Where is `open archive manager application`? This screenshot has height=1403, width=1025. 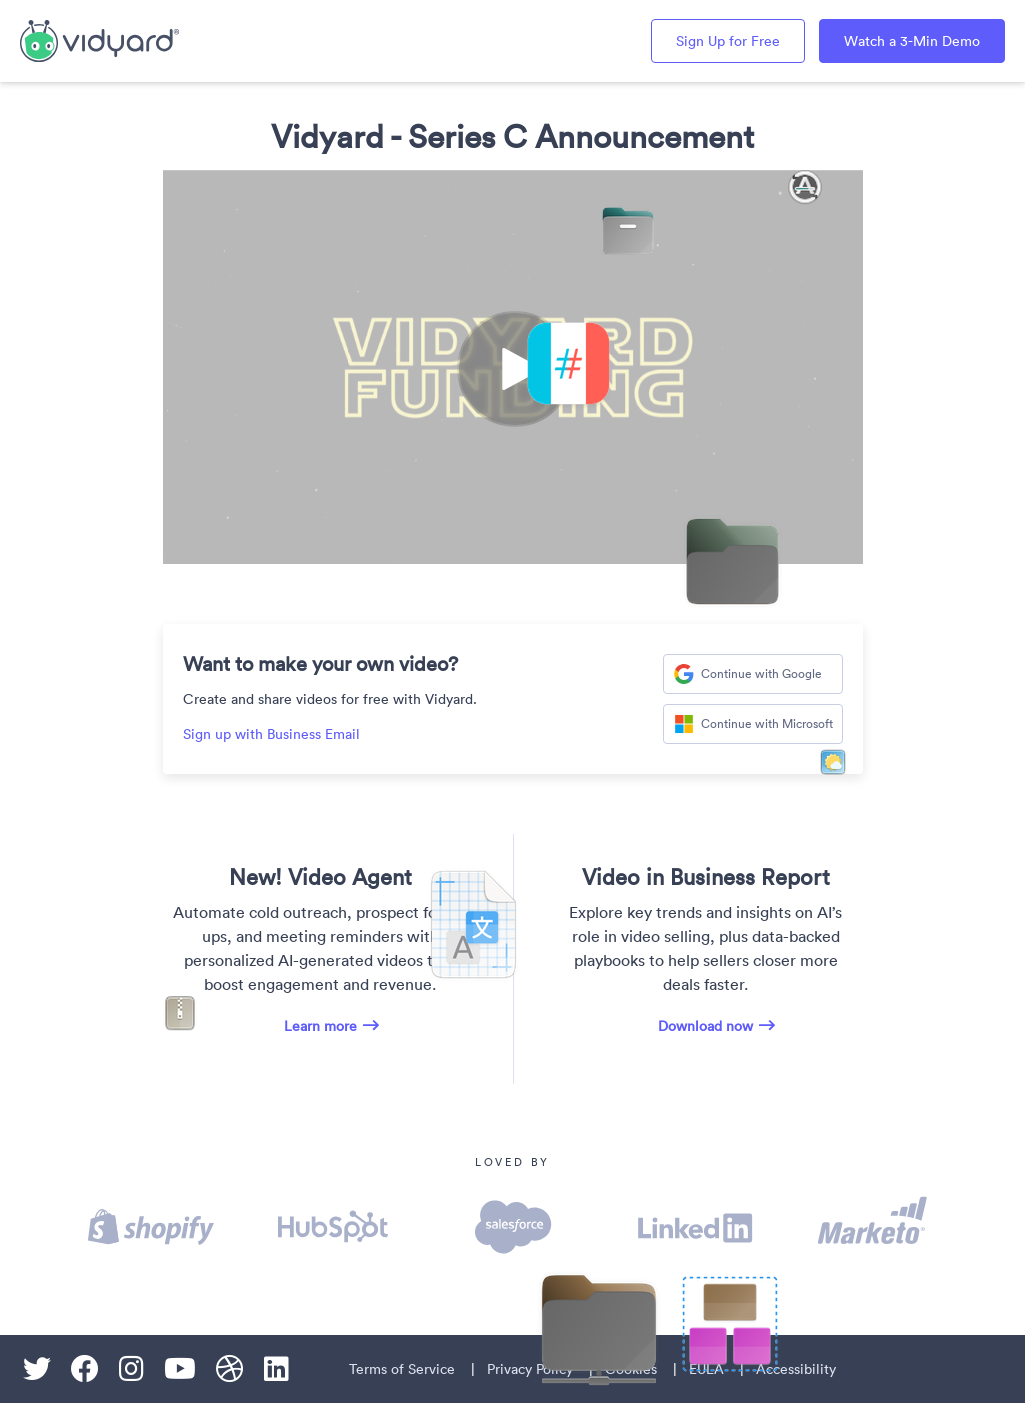
open archive manager application is located at coordinates (180, 1013).